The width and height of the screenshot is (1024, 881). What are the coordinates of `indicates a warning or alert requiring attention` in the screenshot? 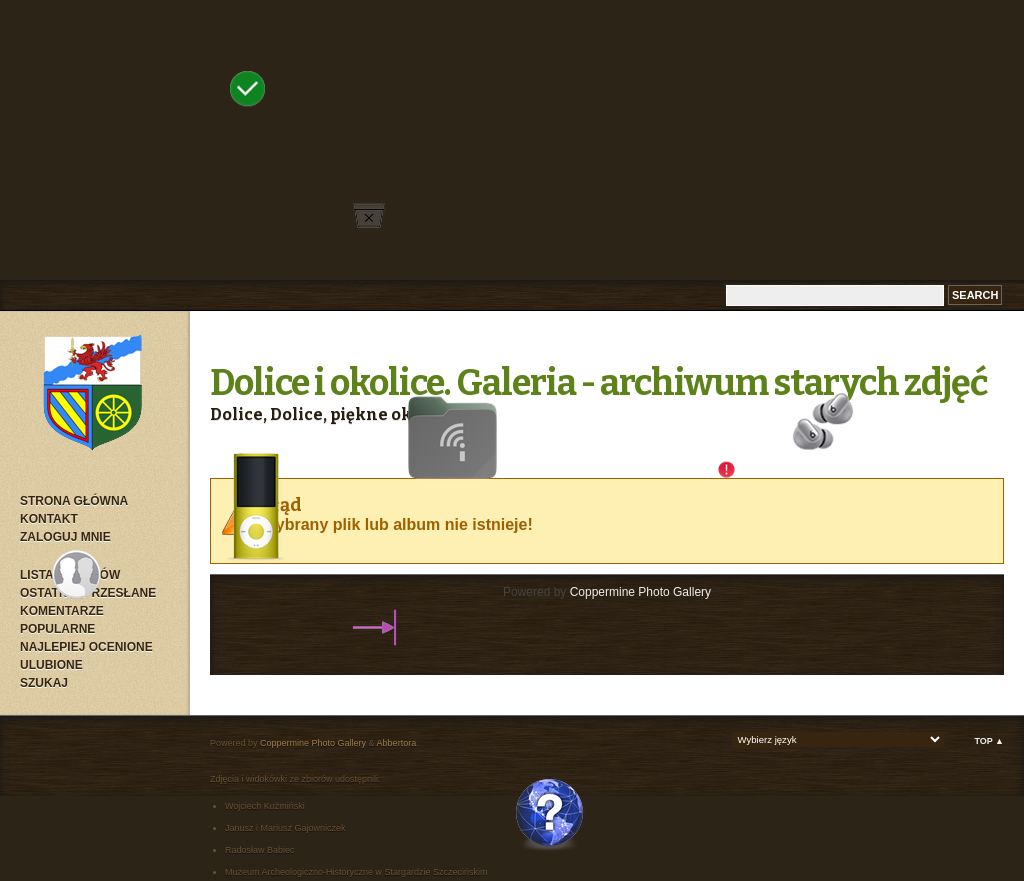 It's located at (726, 469).